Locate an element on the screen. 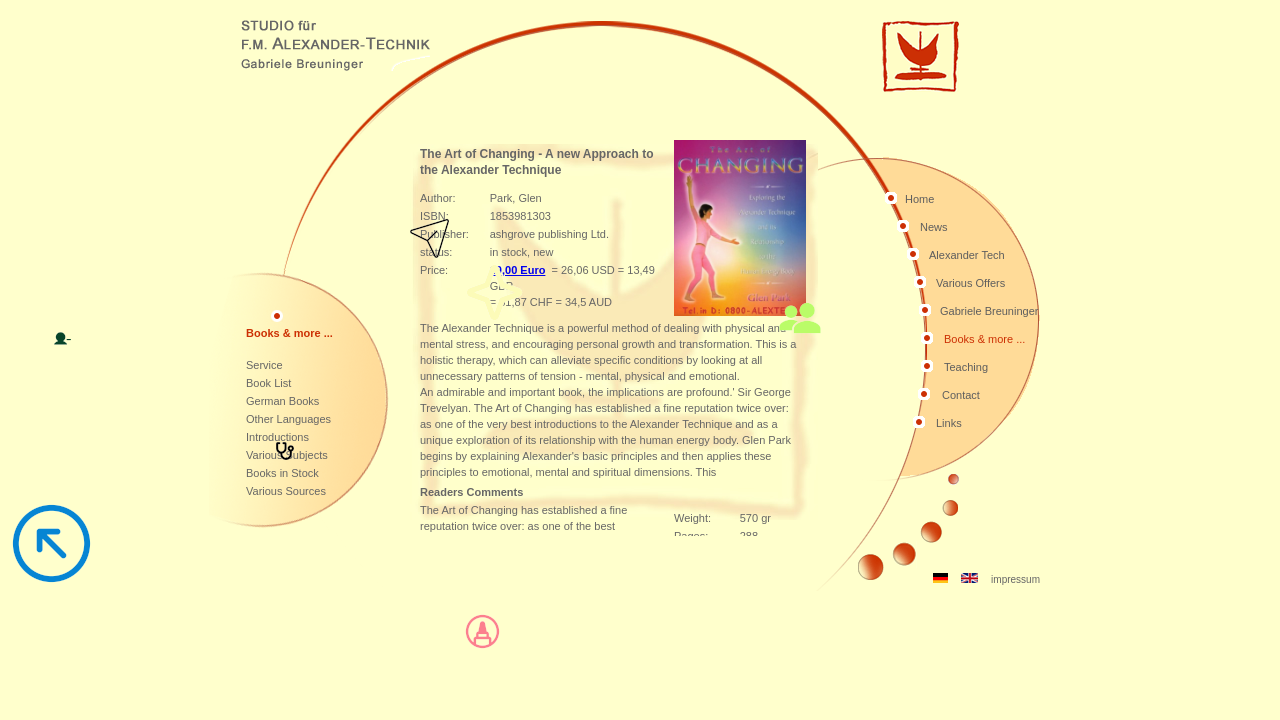 The height and width of the screenshot is (720, 1280). navigate back to previous screen is located at coordinates (51, 543).